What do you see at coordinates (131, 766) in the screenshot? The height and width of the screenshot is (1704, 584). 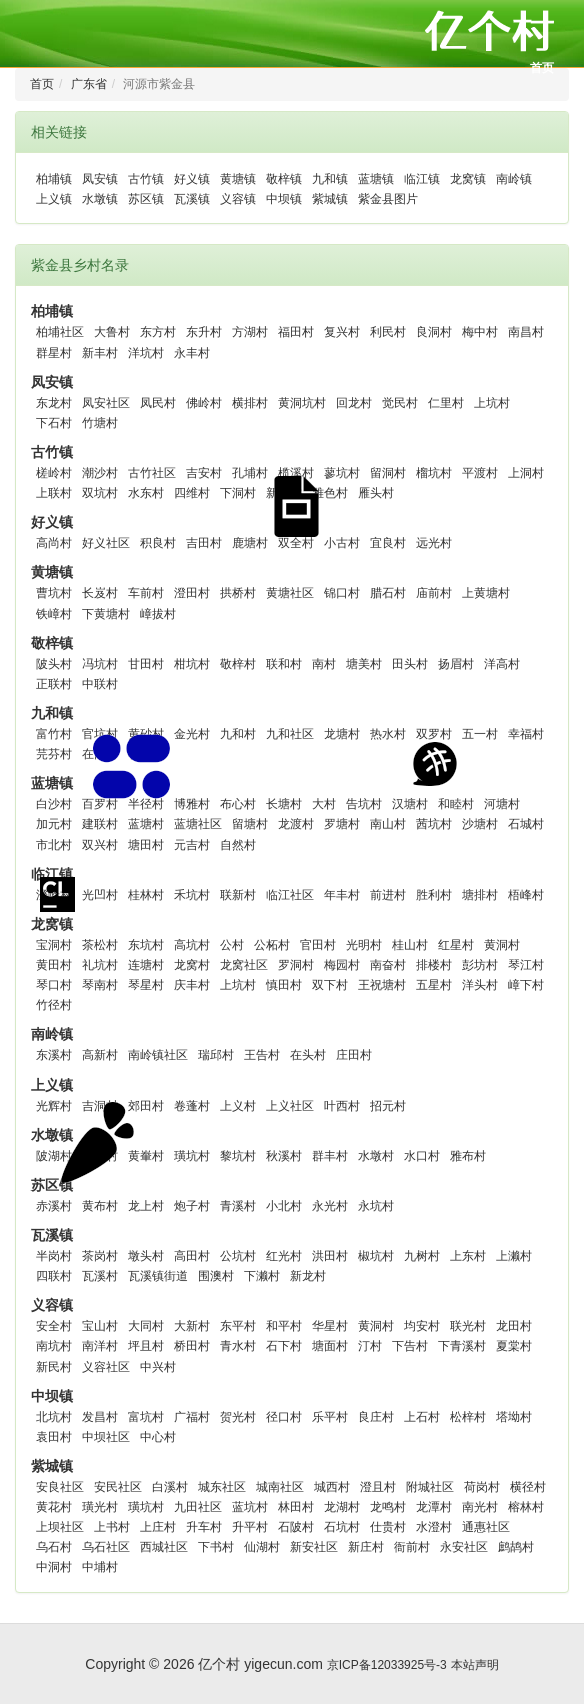 I see `fonoma app or service logo` at bounding box center [131, 766].